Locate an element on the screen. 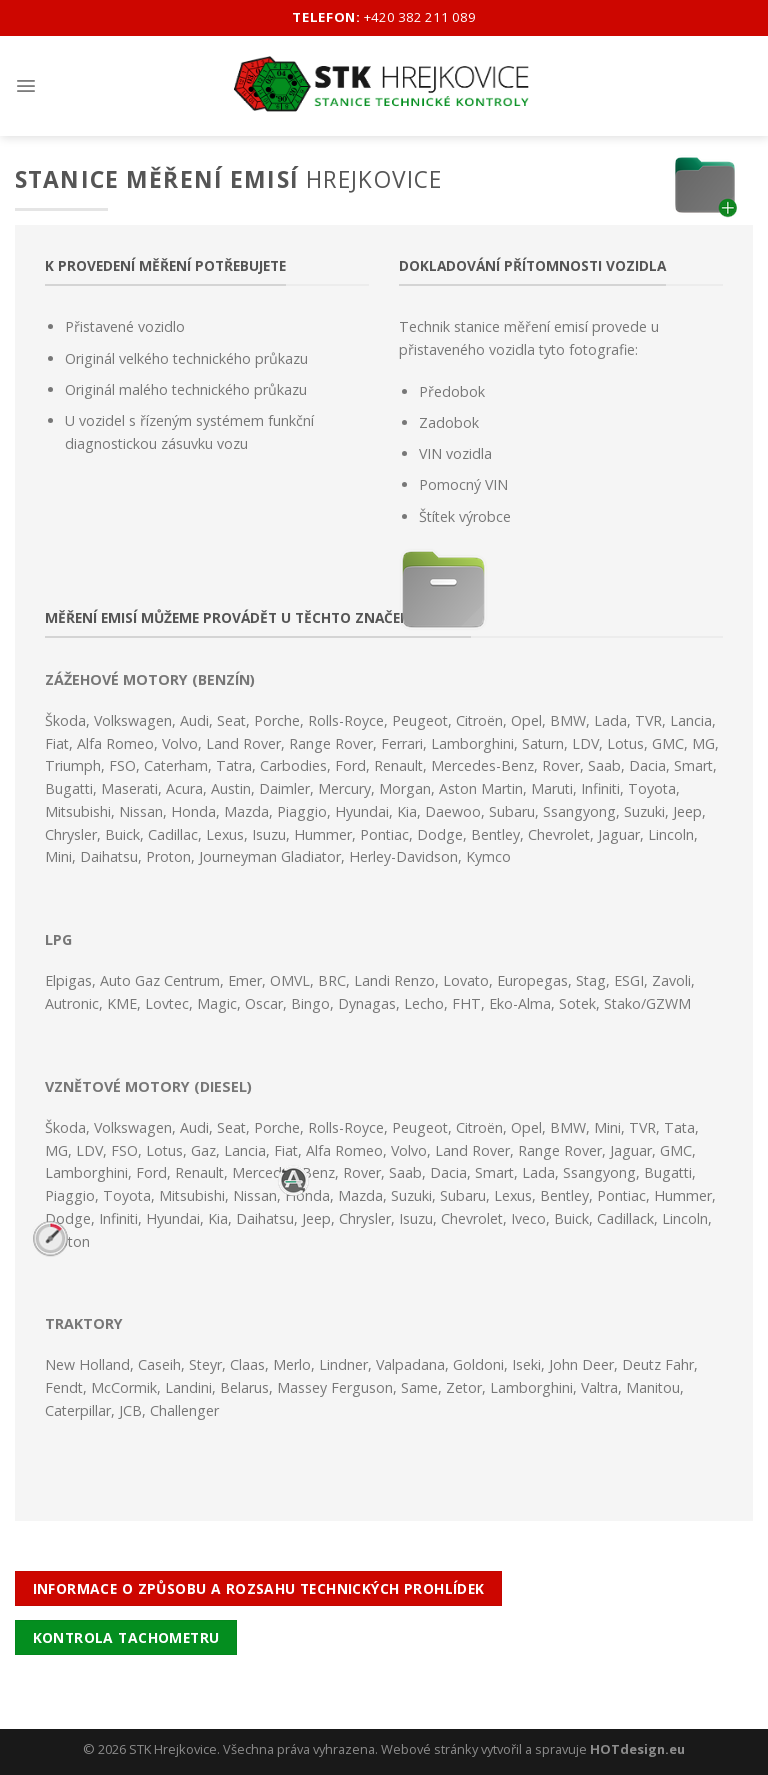 The width and height of the screenshot is (768, 1775). open the file manager application is located at coordinates (443, 589).